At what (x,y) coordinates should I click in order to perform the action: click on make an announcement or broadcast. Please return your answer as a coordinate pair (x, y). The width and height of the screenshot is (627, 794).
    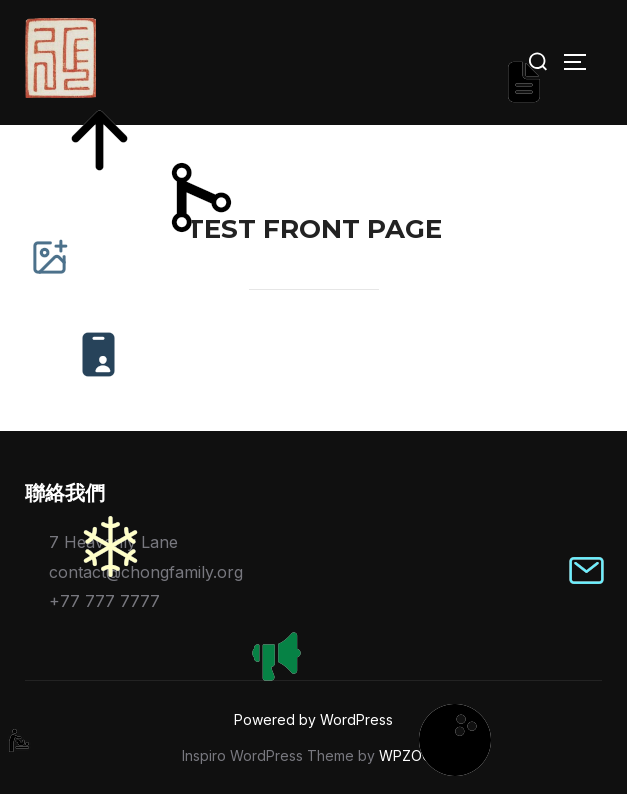
    Looking at the image, I should click on (276, 656).